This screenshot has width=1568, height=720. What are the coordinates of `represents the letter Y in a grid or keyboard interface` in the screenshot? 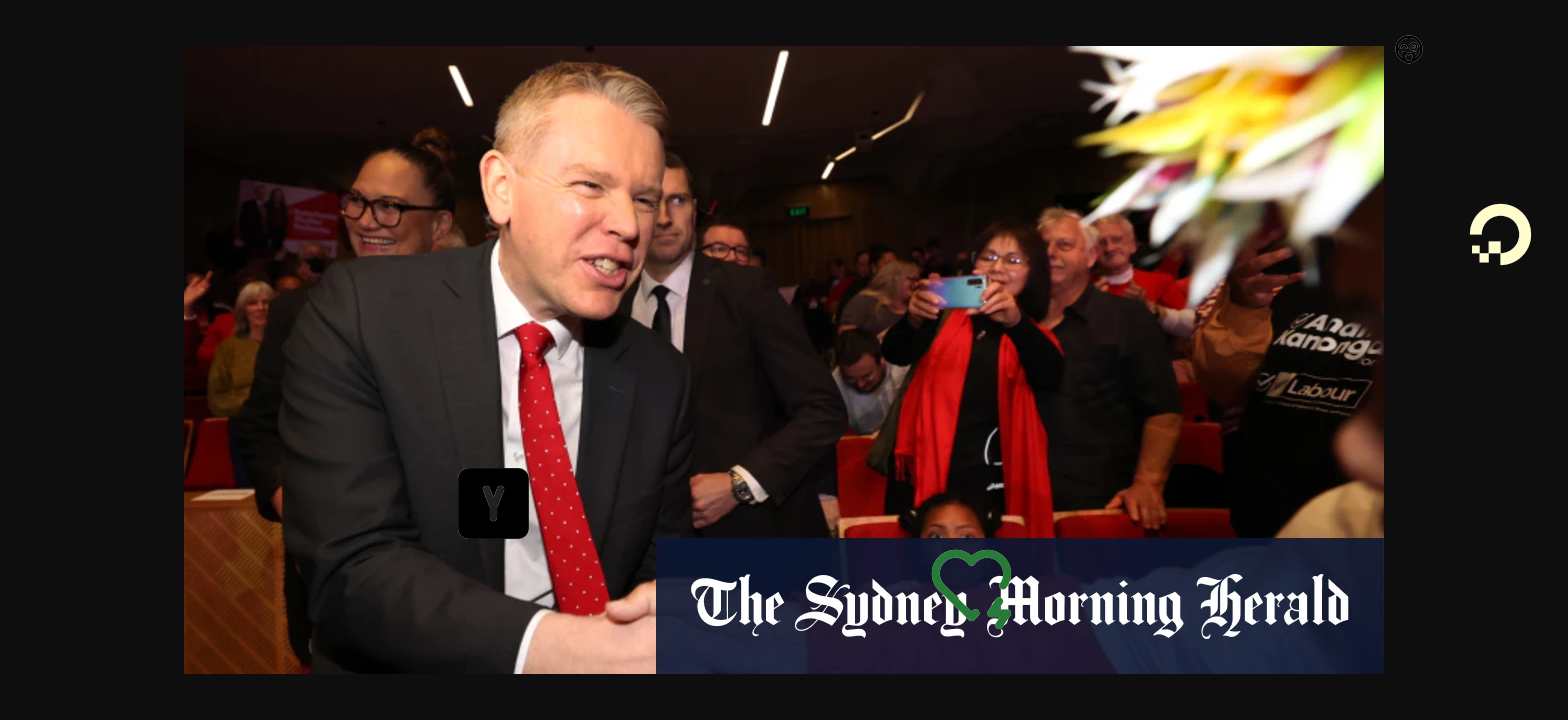 It's located at (493, 503).